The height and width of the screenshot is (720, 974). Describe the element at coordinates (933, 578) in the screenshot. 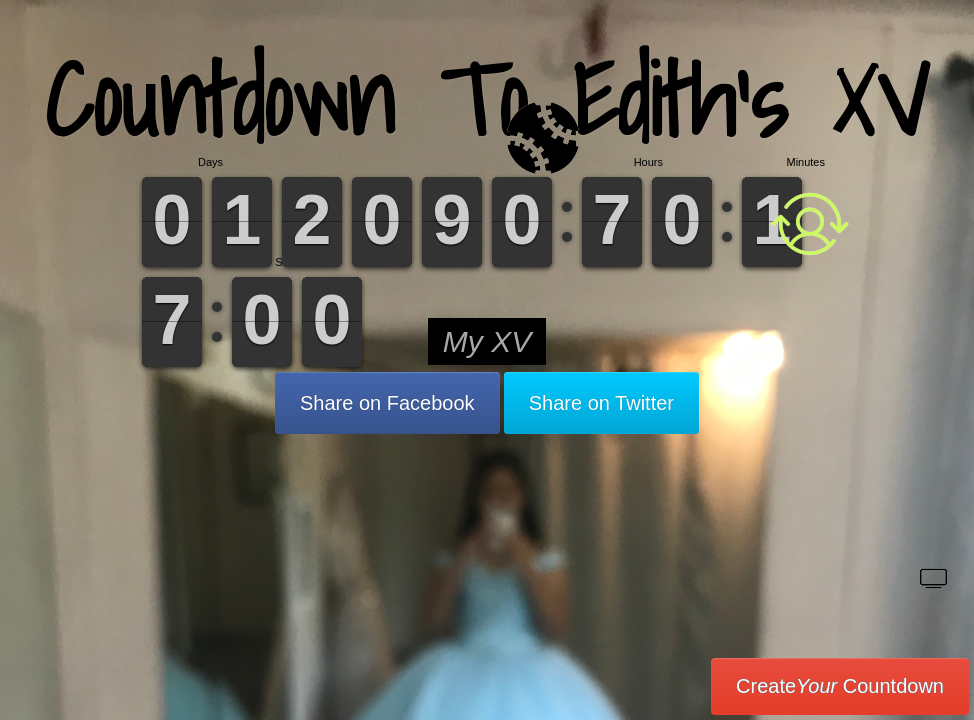

I see `access TV or video streaming features` at that location.